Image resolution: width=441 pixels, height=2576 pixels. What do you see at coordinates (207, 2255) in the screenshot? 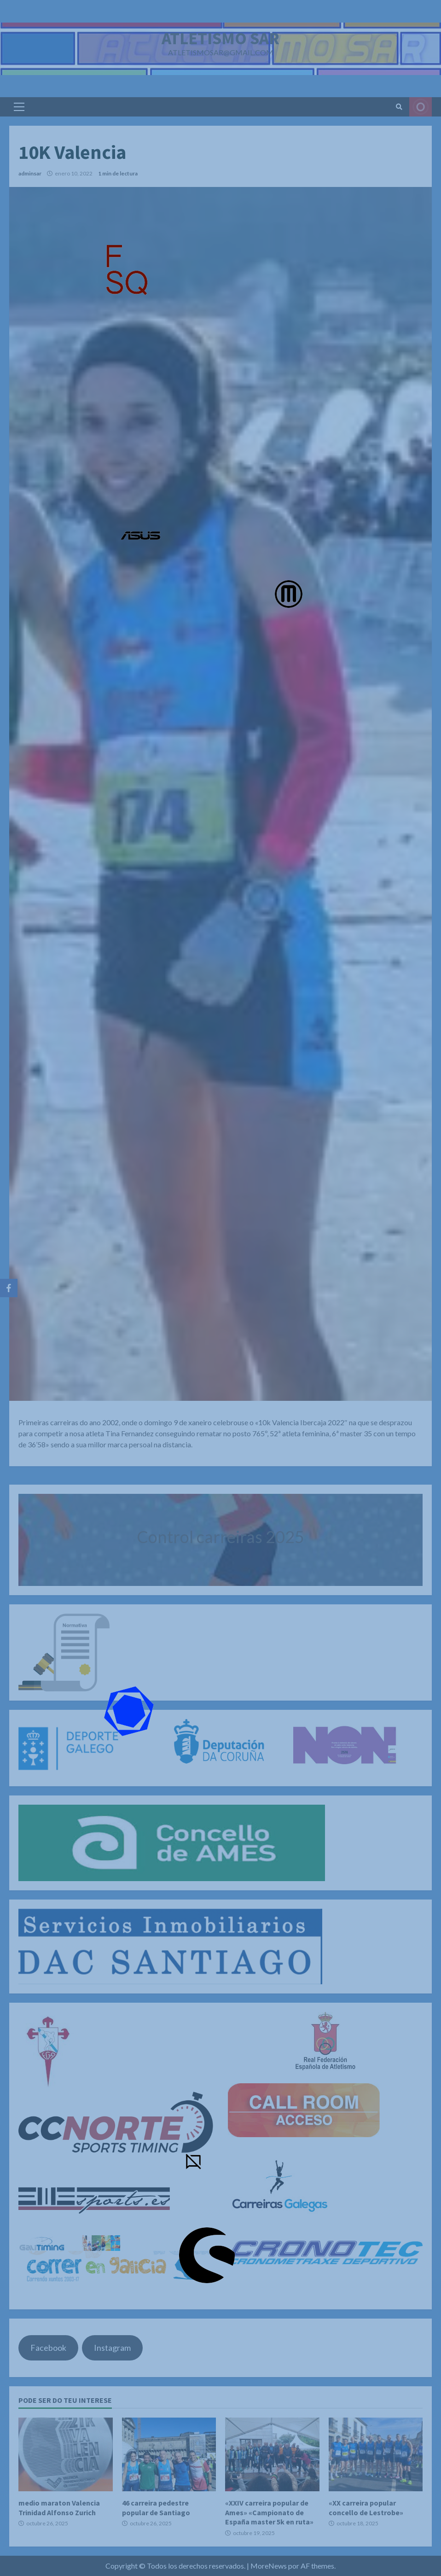
I see `Shopware e-commerce platform logo` at bounding box center [207, 2255].